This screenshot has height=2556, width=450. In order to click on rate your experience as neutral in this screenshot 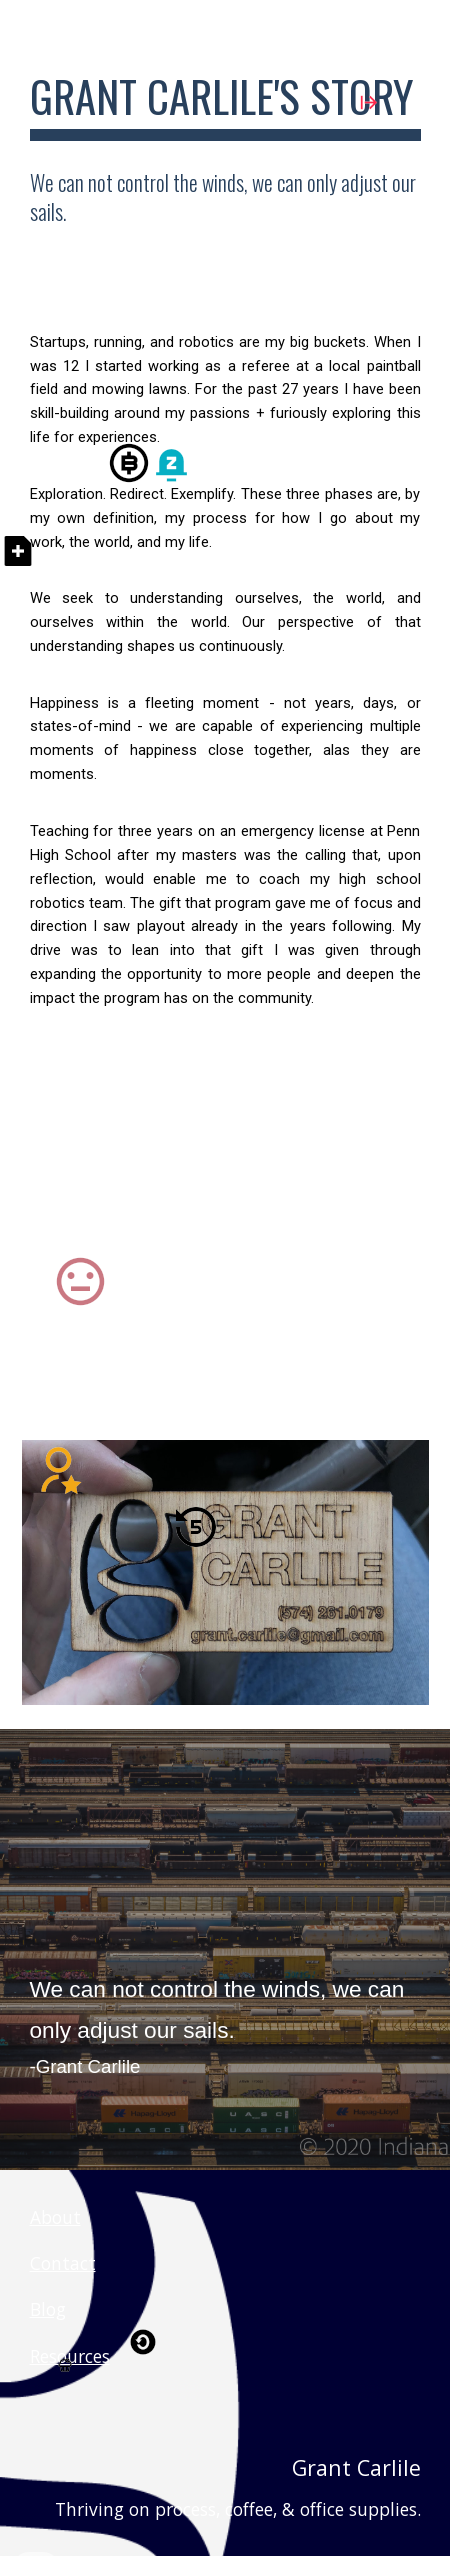, I will do `click(80, 1281)`.